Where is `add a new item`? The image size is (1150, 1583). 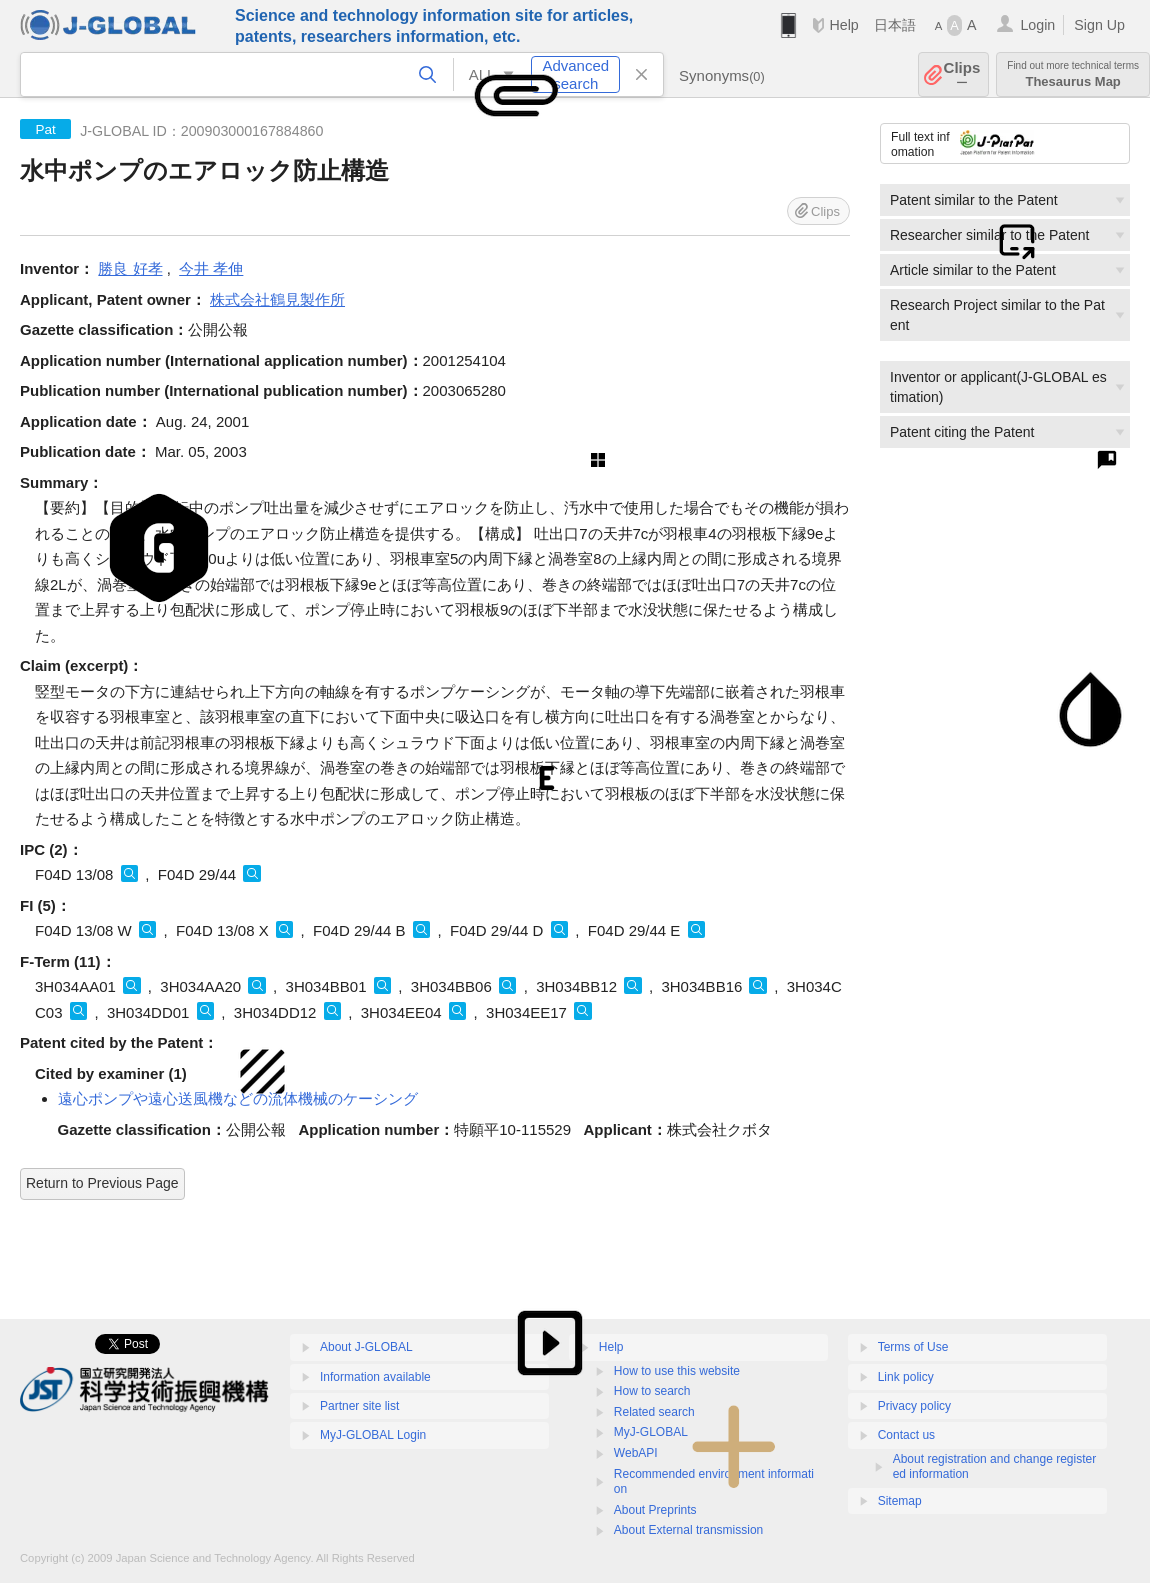 add a new item is located at coordinates (735, 1448).